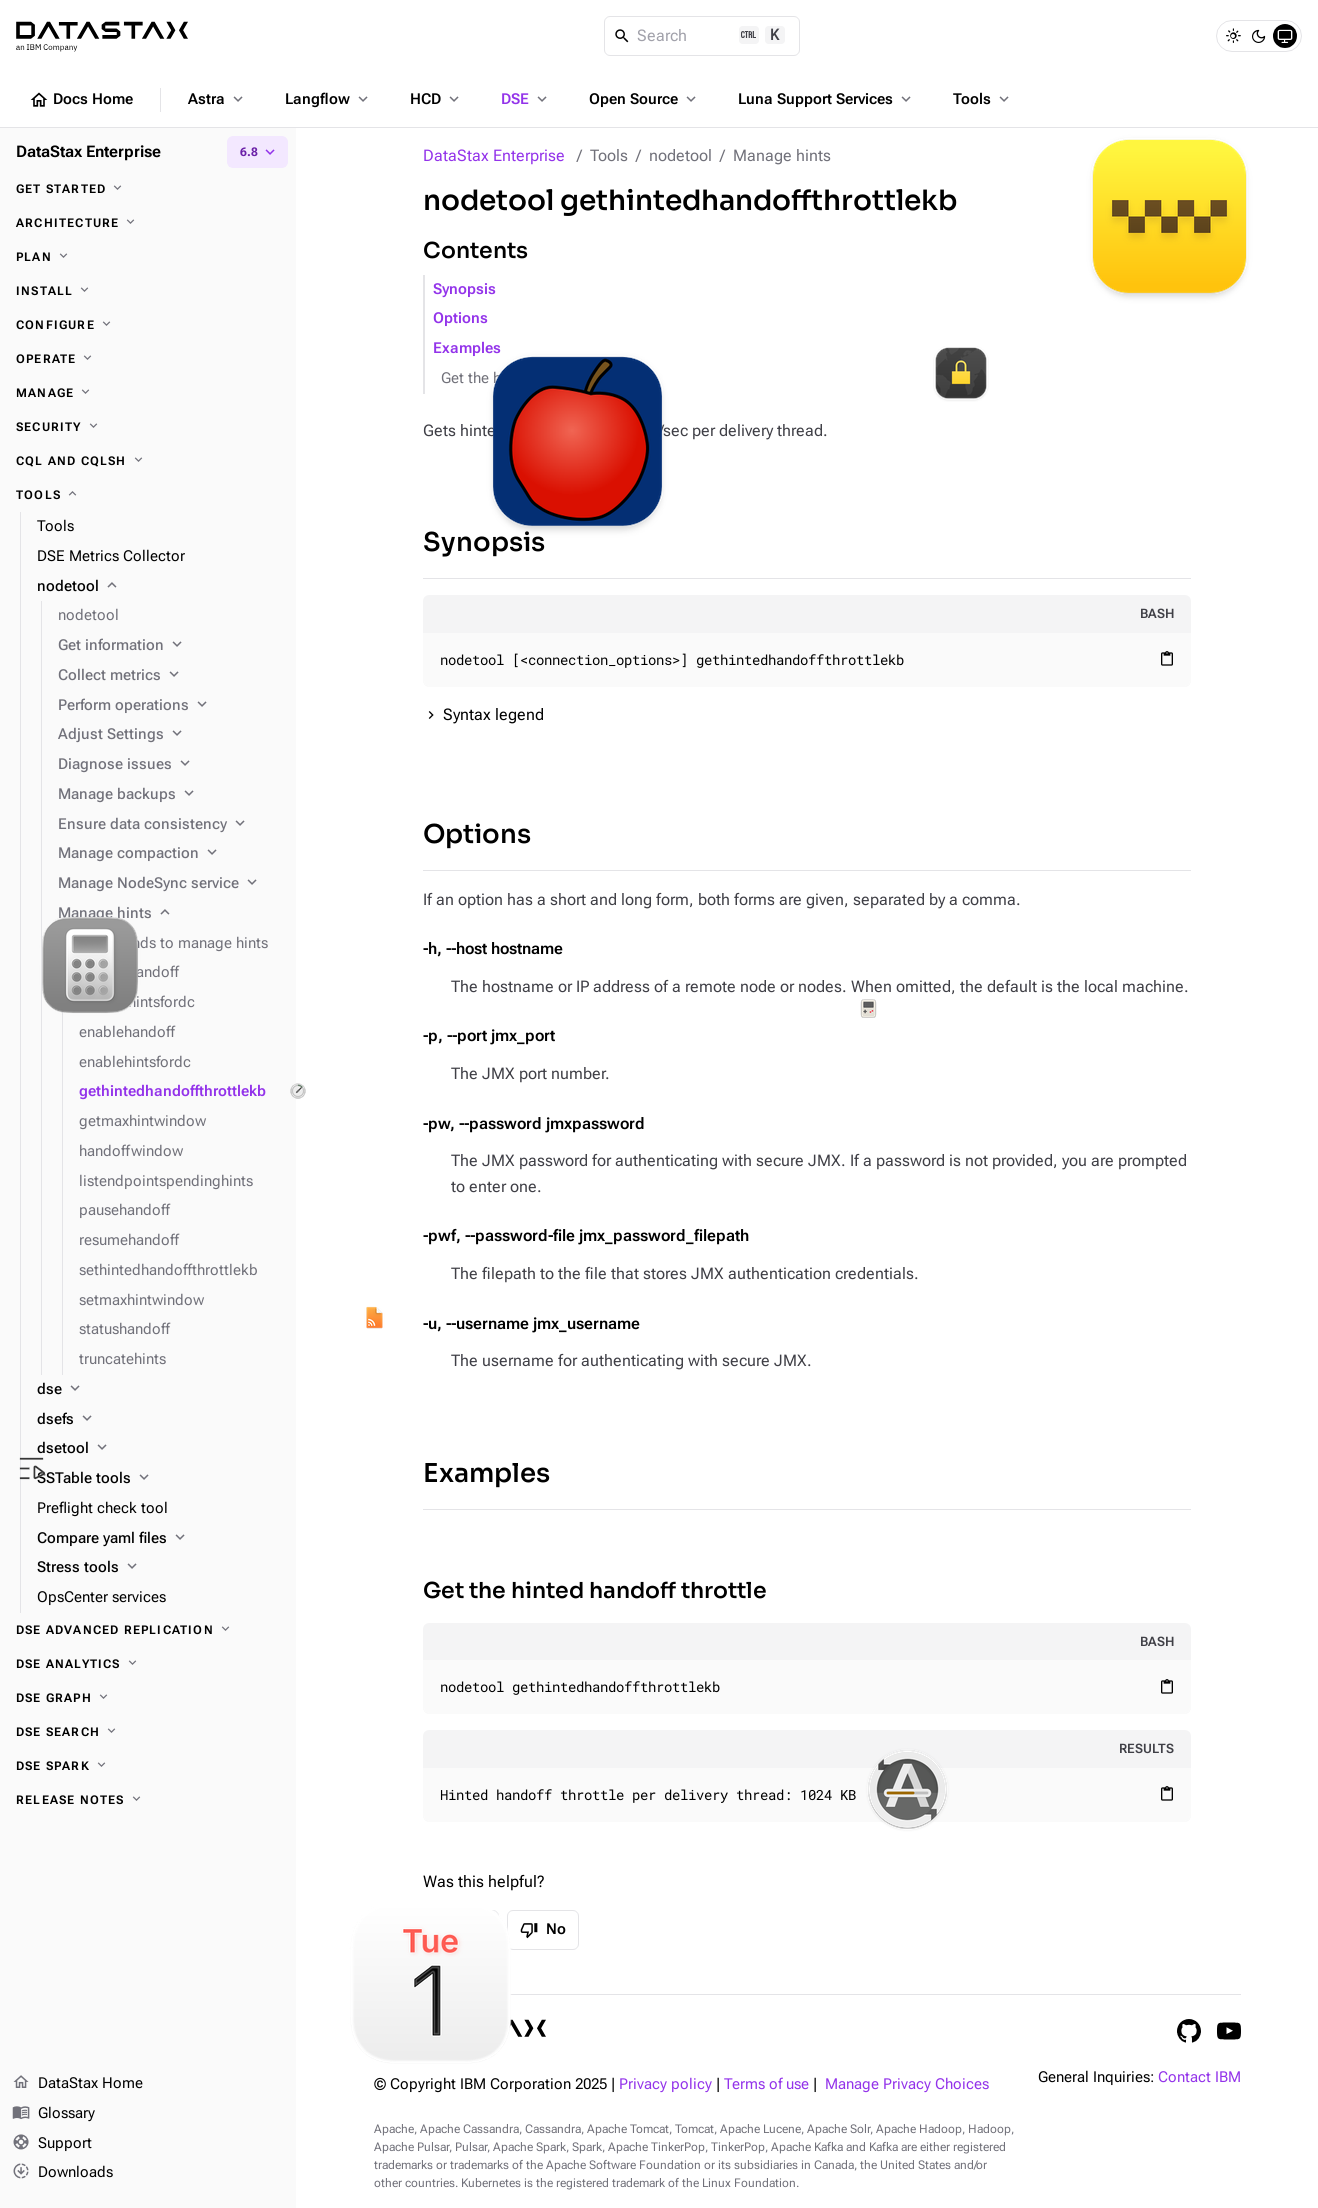 This screenshot has width=1318, height=2208. Describe the element at coordinates (430, 1983) in the screenshot. I see `open the calendar app` at that location.